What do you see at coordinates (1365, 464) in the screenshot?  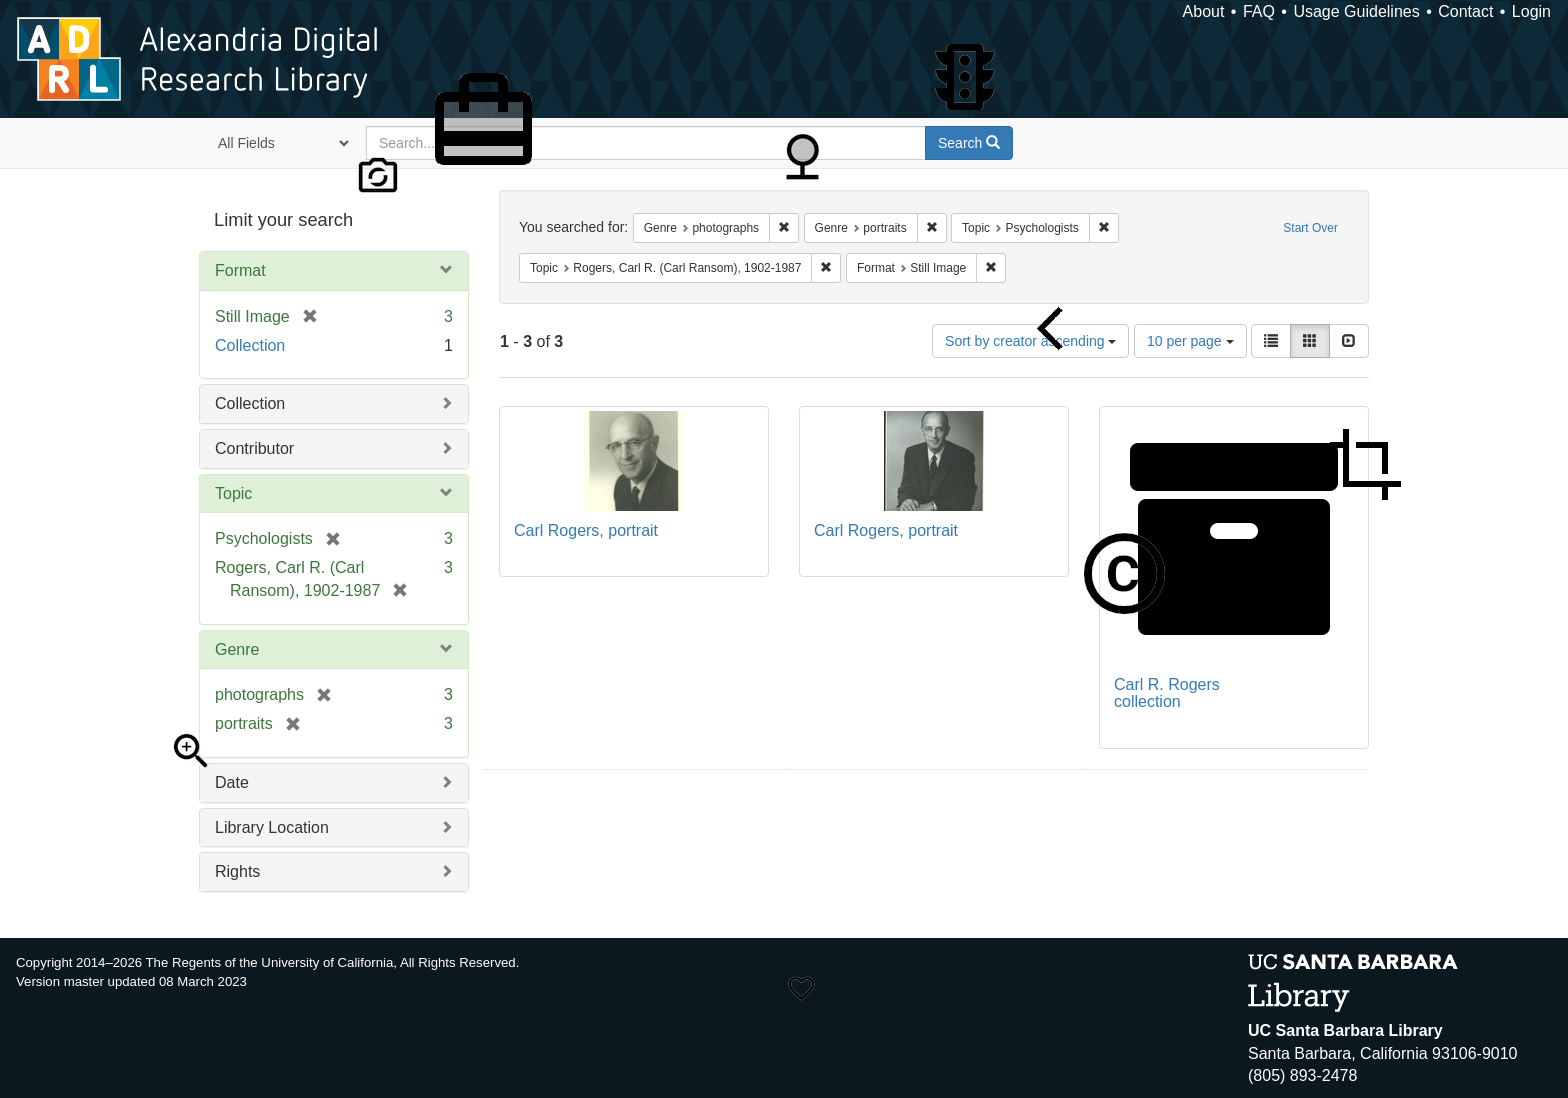 I see `crop an image` at bounding box center [1365, 464].